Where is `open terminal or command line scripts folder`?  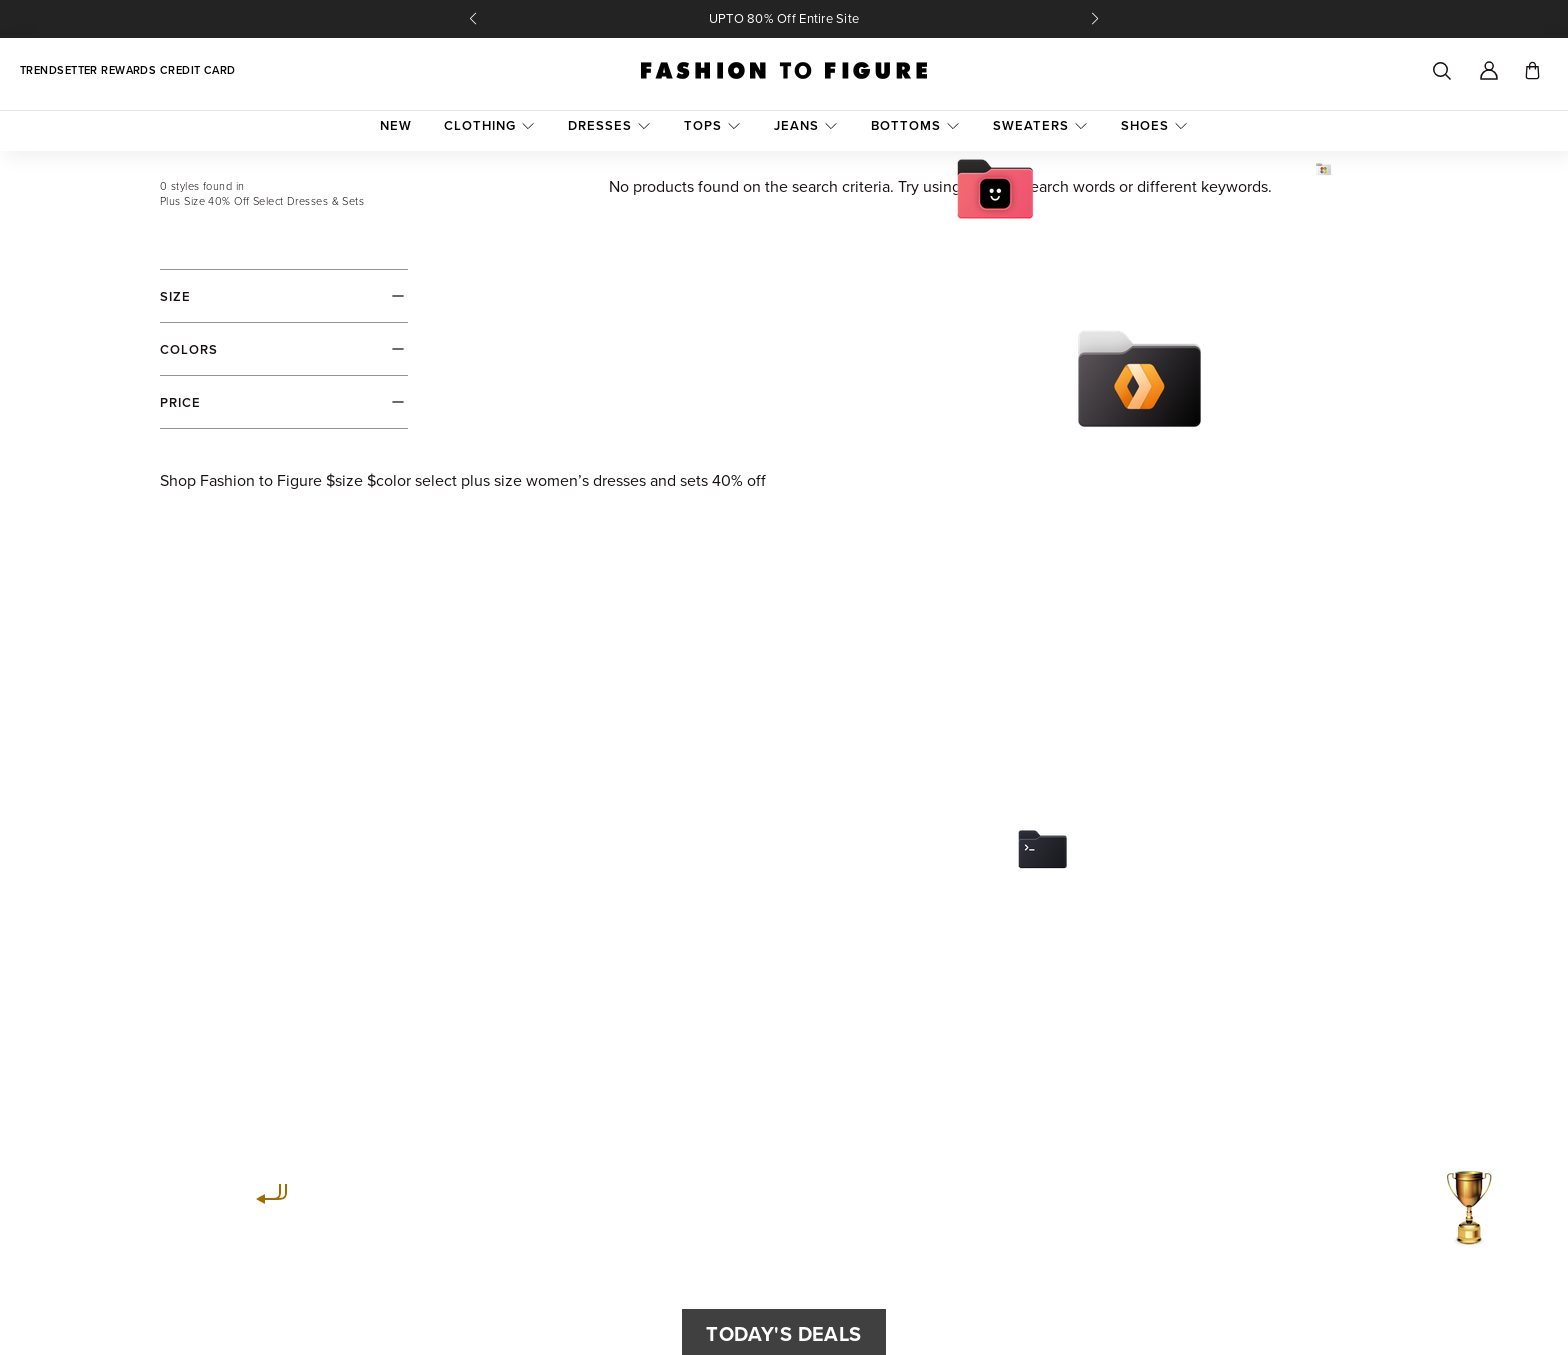
open terminal or command line scripts folder is located at coordinates (1042, 850).